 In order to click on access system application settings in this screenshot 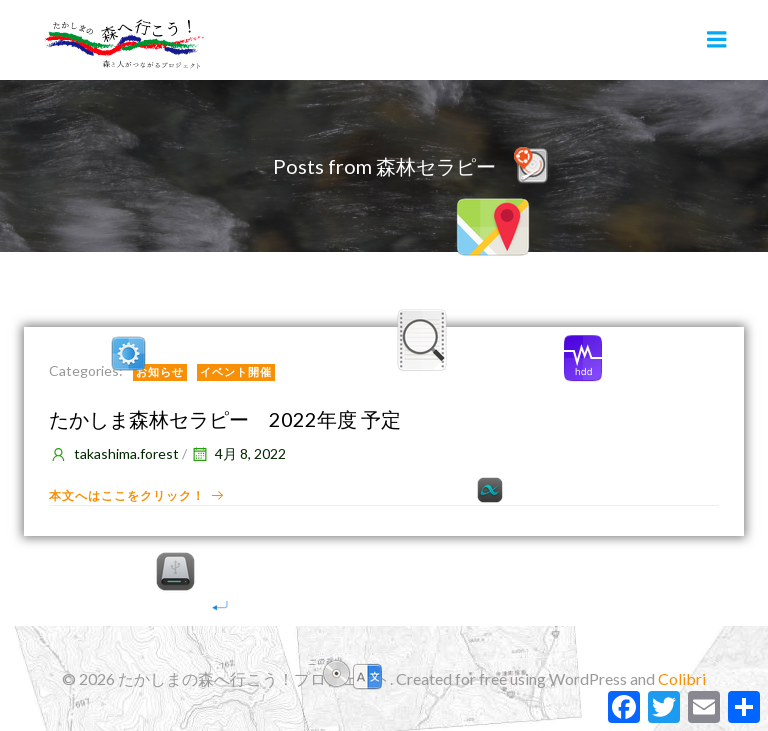, I will do `click(128, 353)`.